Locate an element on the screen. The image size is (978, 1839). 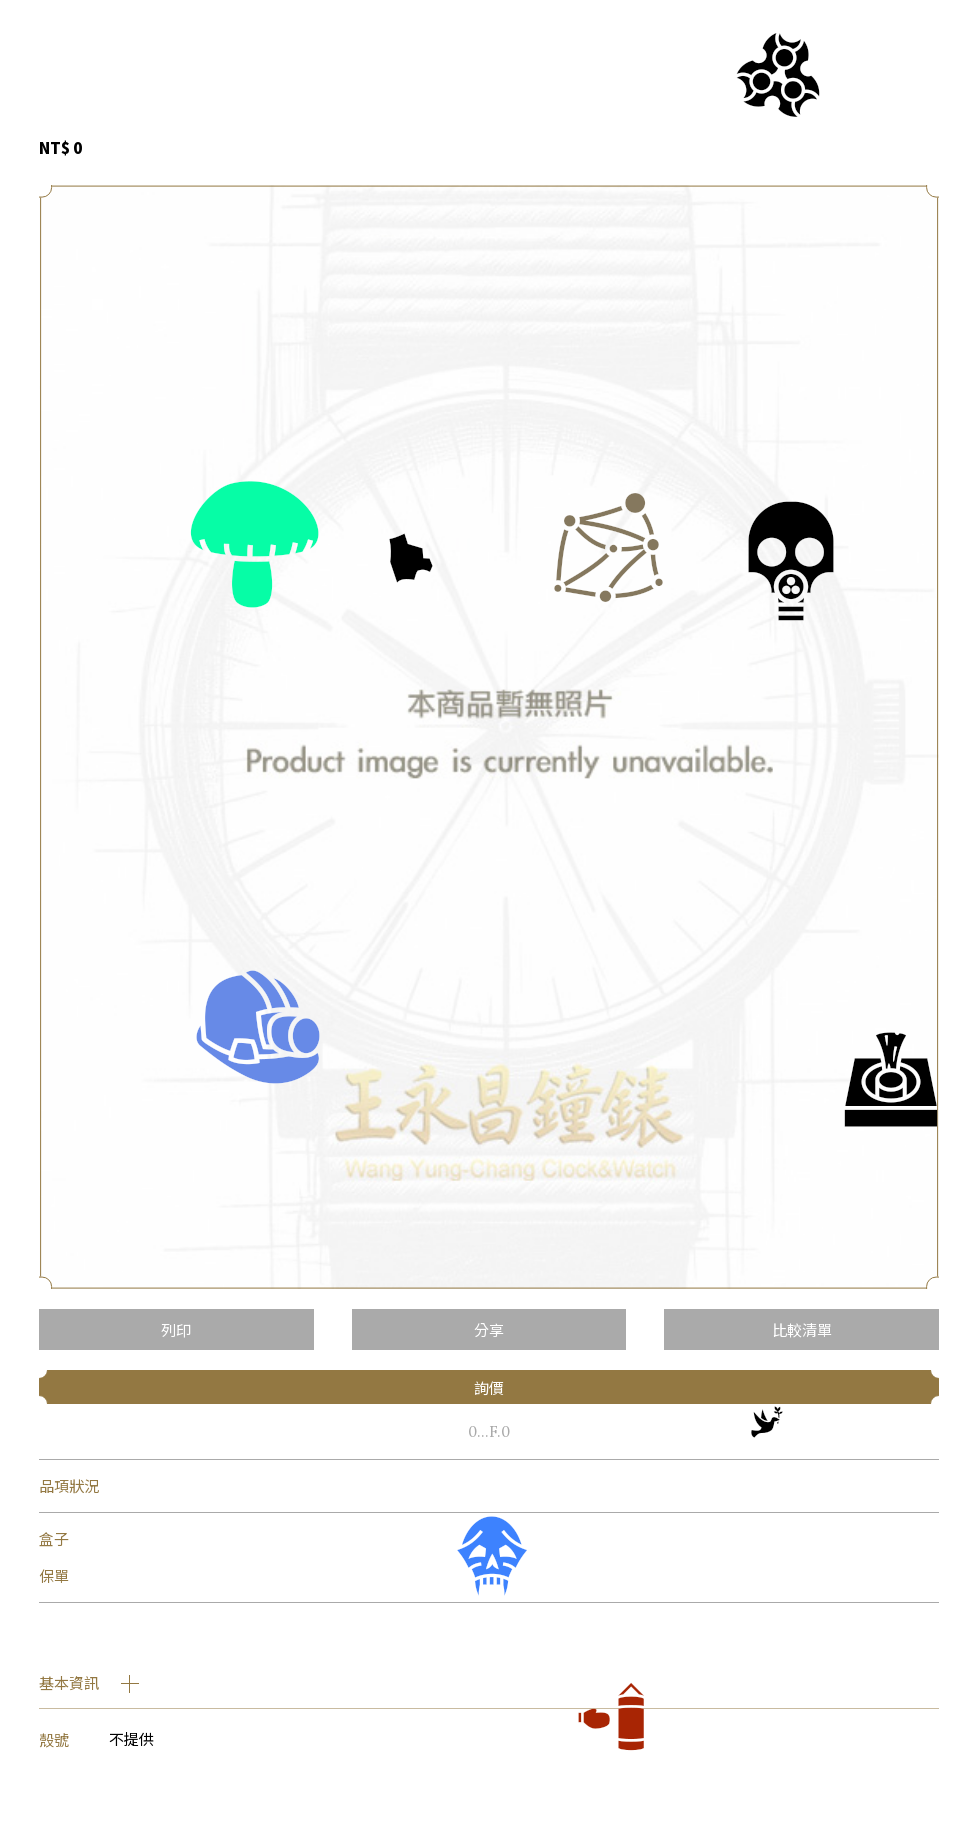
indicates danger or deadly hazard in game is located at coordinates (492, 1556).